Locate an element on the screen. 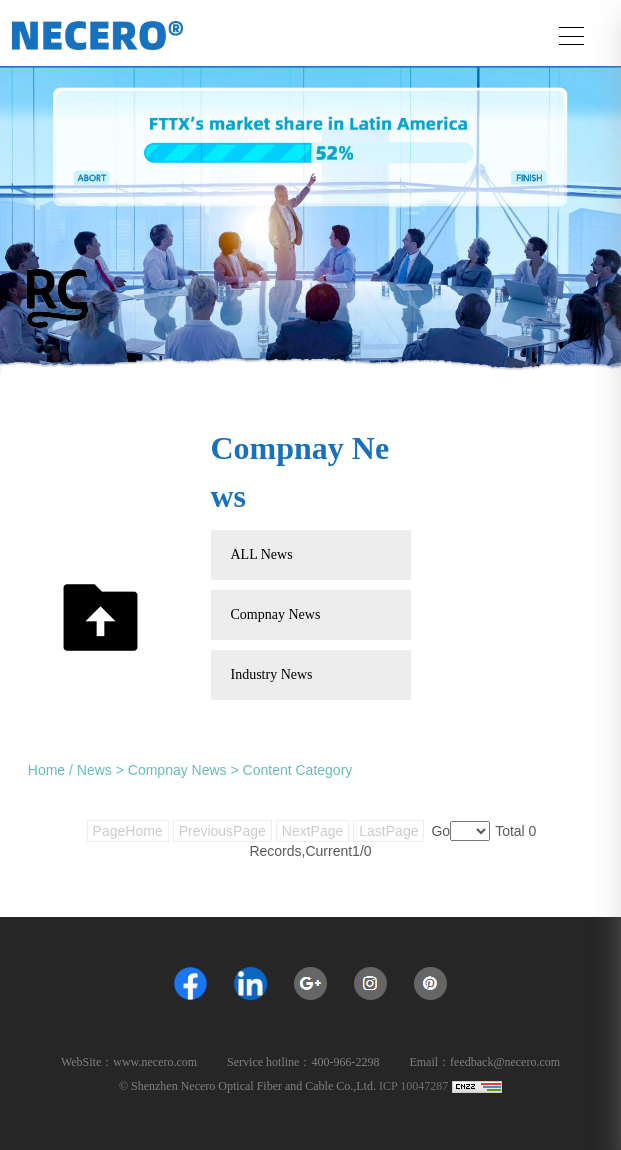 The height and width of the screenshot is (1150, 621). RevenueCat company logo is located at coordinates (57, 298).